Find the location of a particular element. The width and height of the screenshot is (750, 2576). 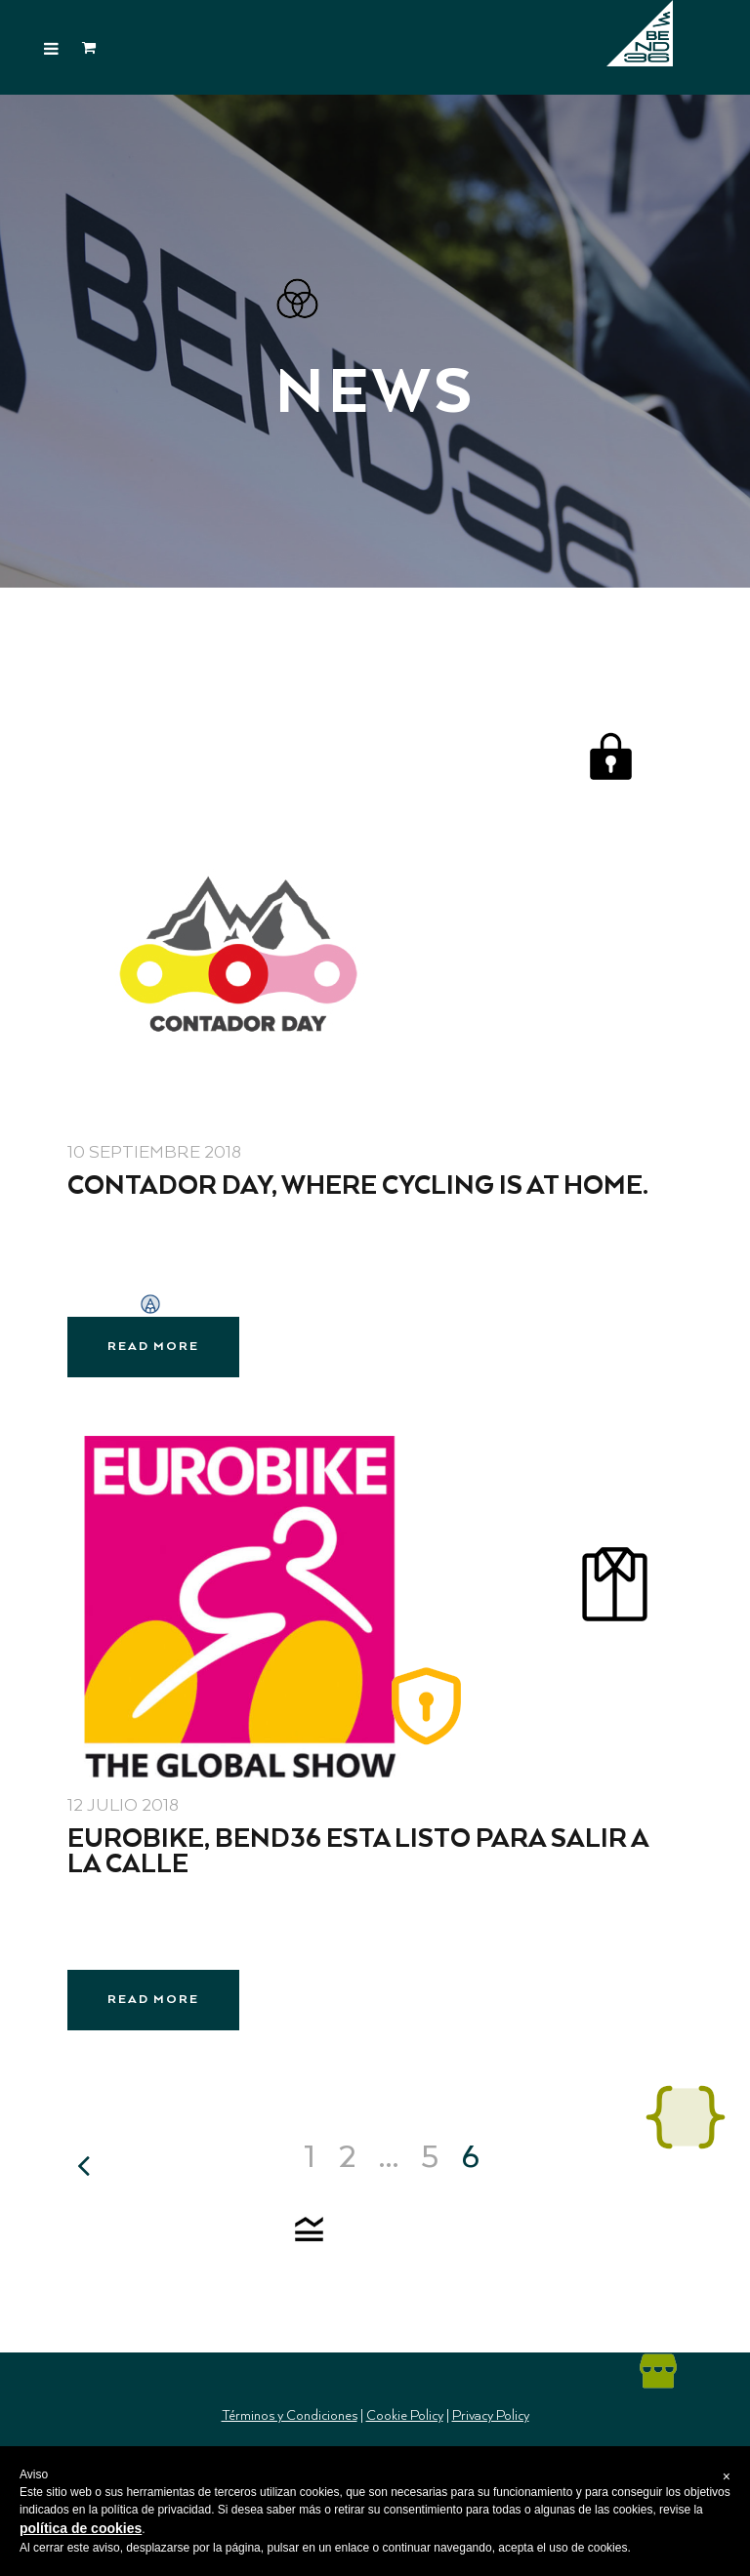

toggle map legend visibility is located at coordinates (309, 2228).